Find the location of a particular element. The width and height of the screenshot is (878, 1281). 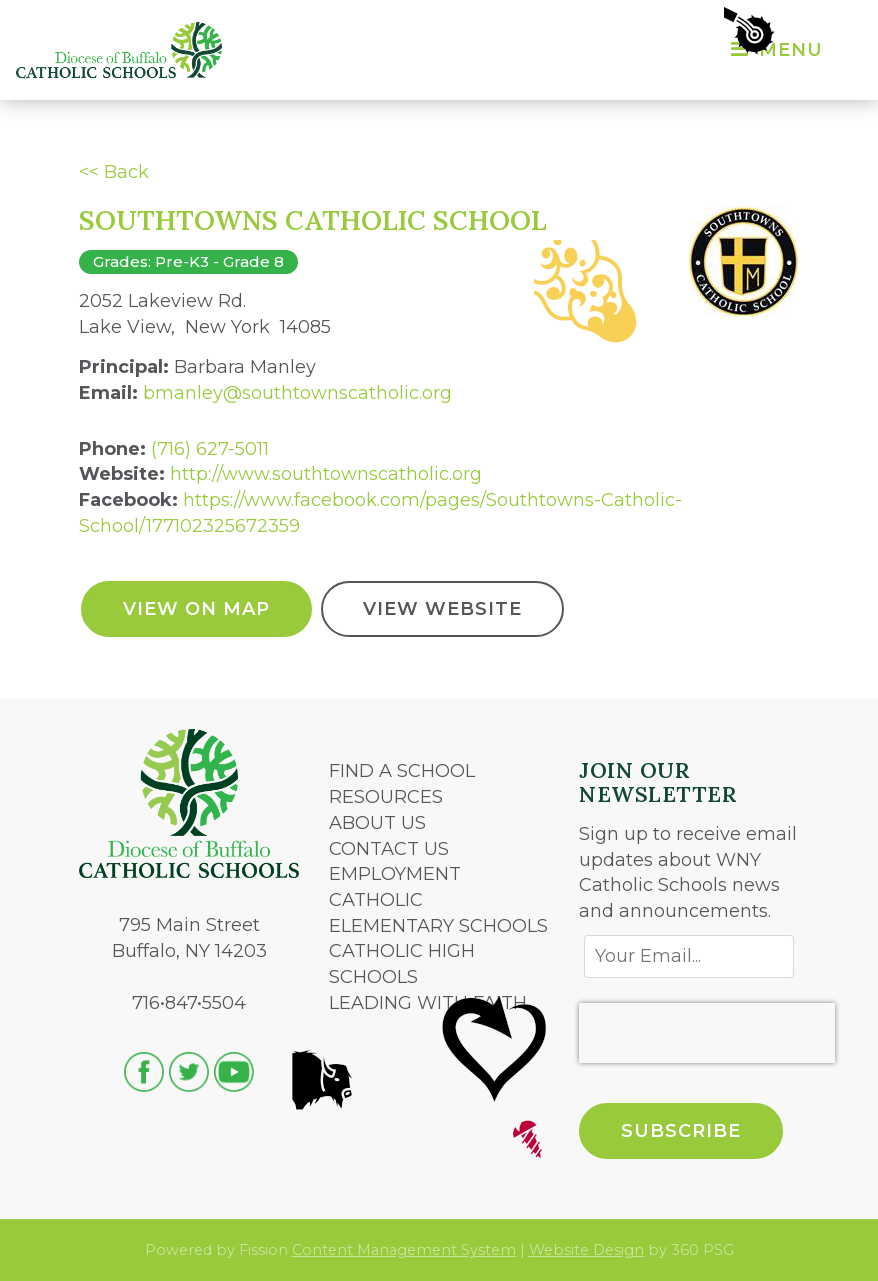

access self-care or wellness features is located at coordinates (494, 1048).